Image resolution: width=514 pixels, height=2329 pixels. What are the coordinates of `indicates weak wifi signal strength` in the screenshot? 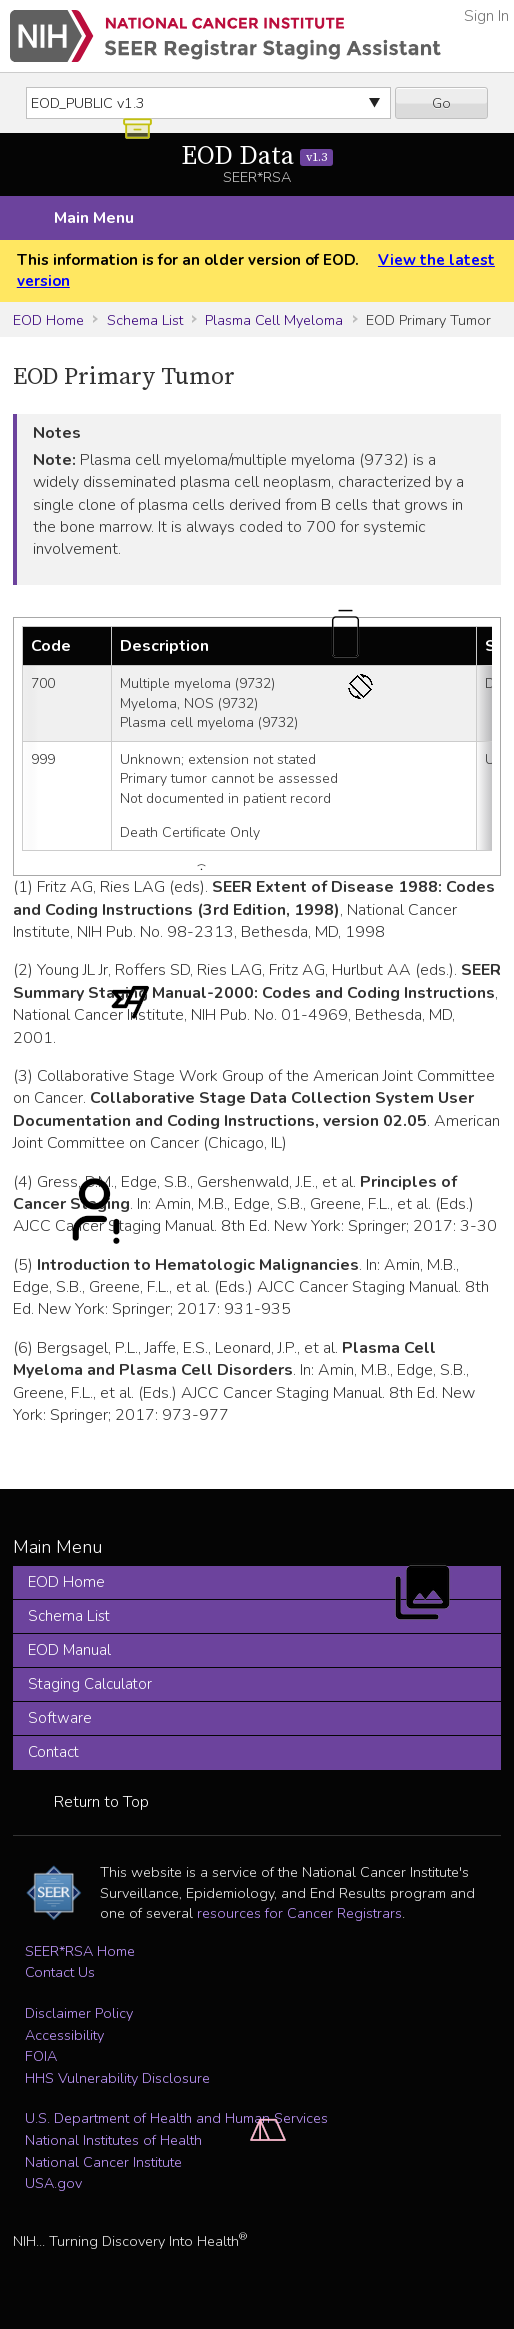 It's located at (201, 862).